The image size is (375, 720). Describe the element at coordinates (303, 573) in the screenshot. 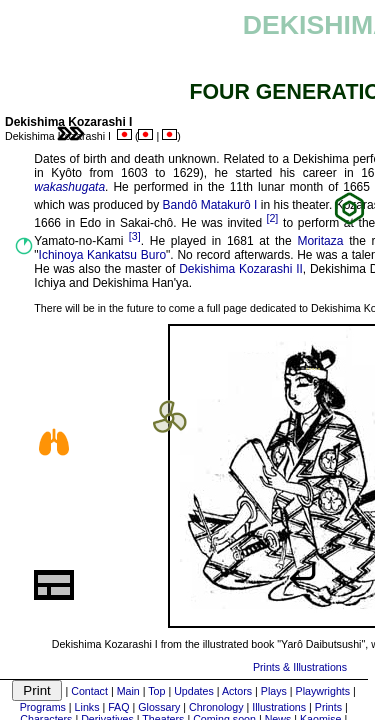

I see `return or enter key action` at that location.